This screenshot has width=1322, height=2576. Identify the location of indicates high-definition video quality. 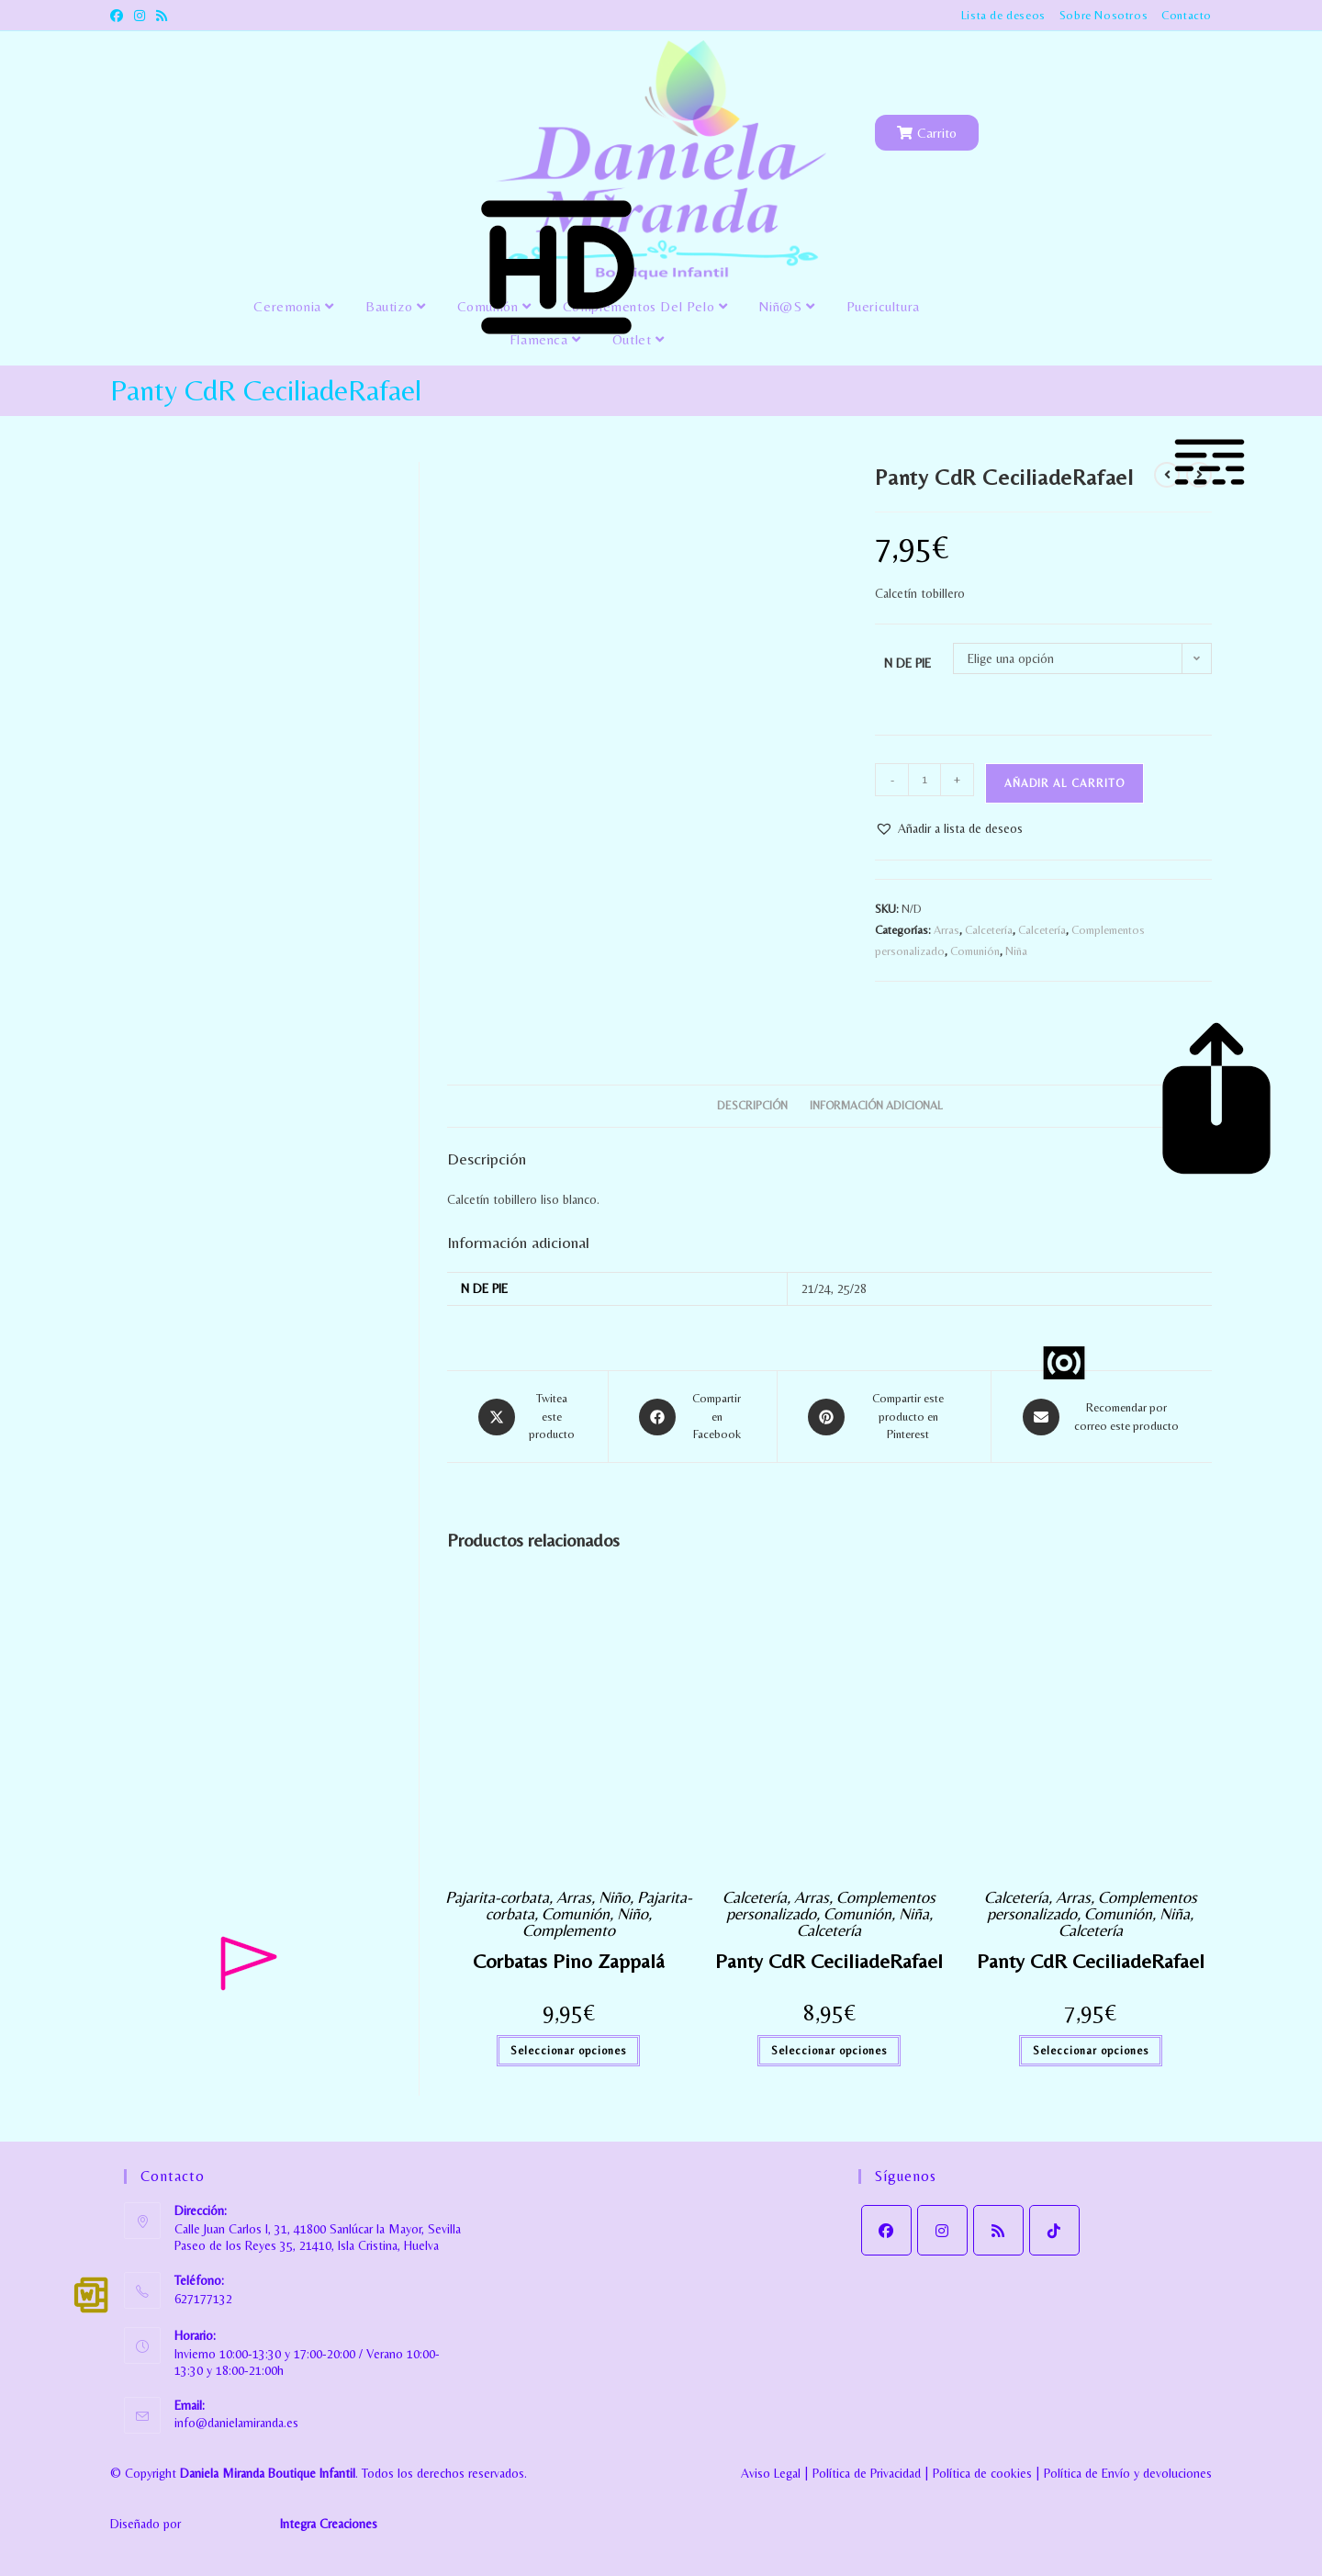
(556, 267).